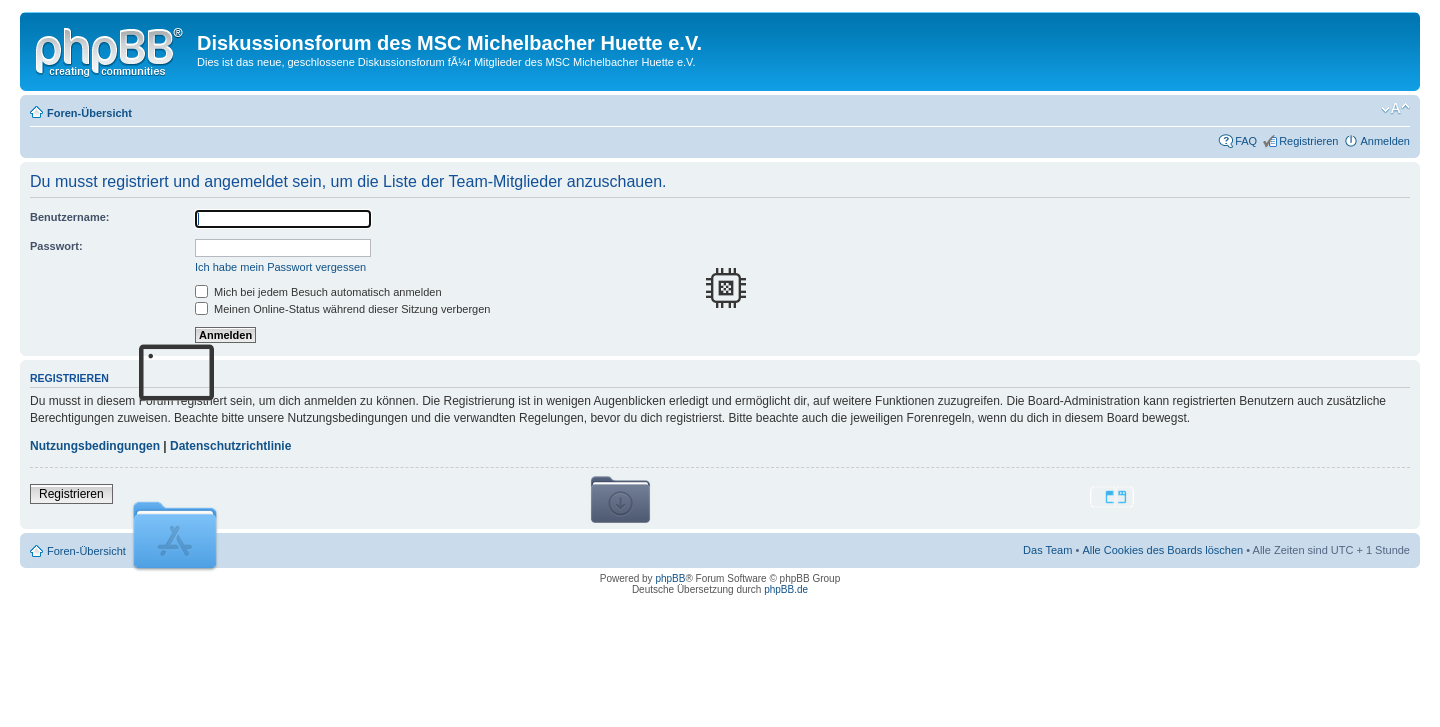 The image size is (1440, 727). Describe the element at coordinates (620, 499) in the screenshot. I see `access your downloads folder` at that location.